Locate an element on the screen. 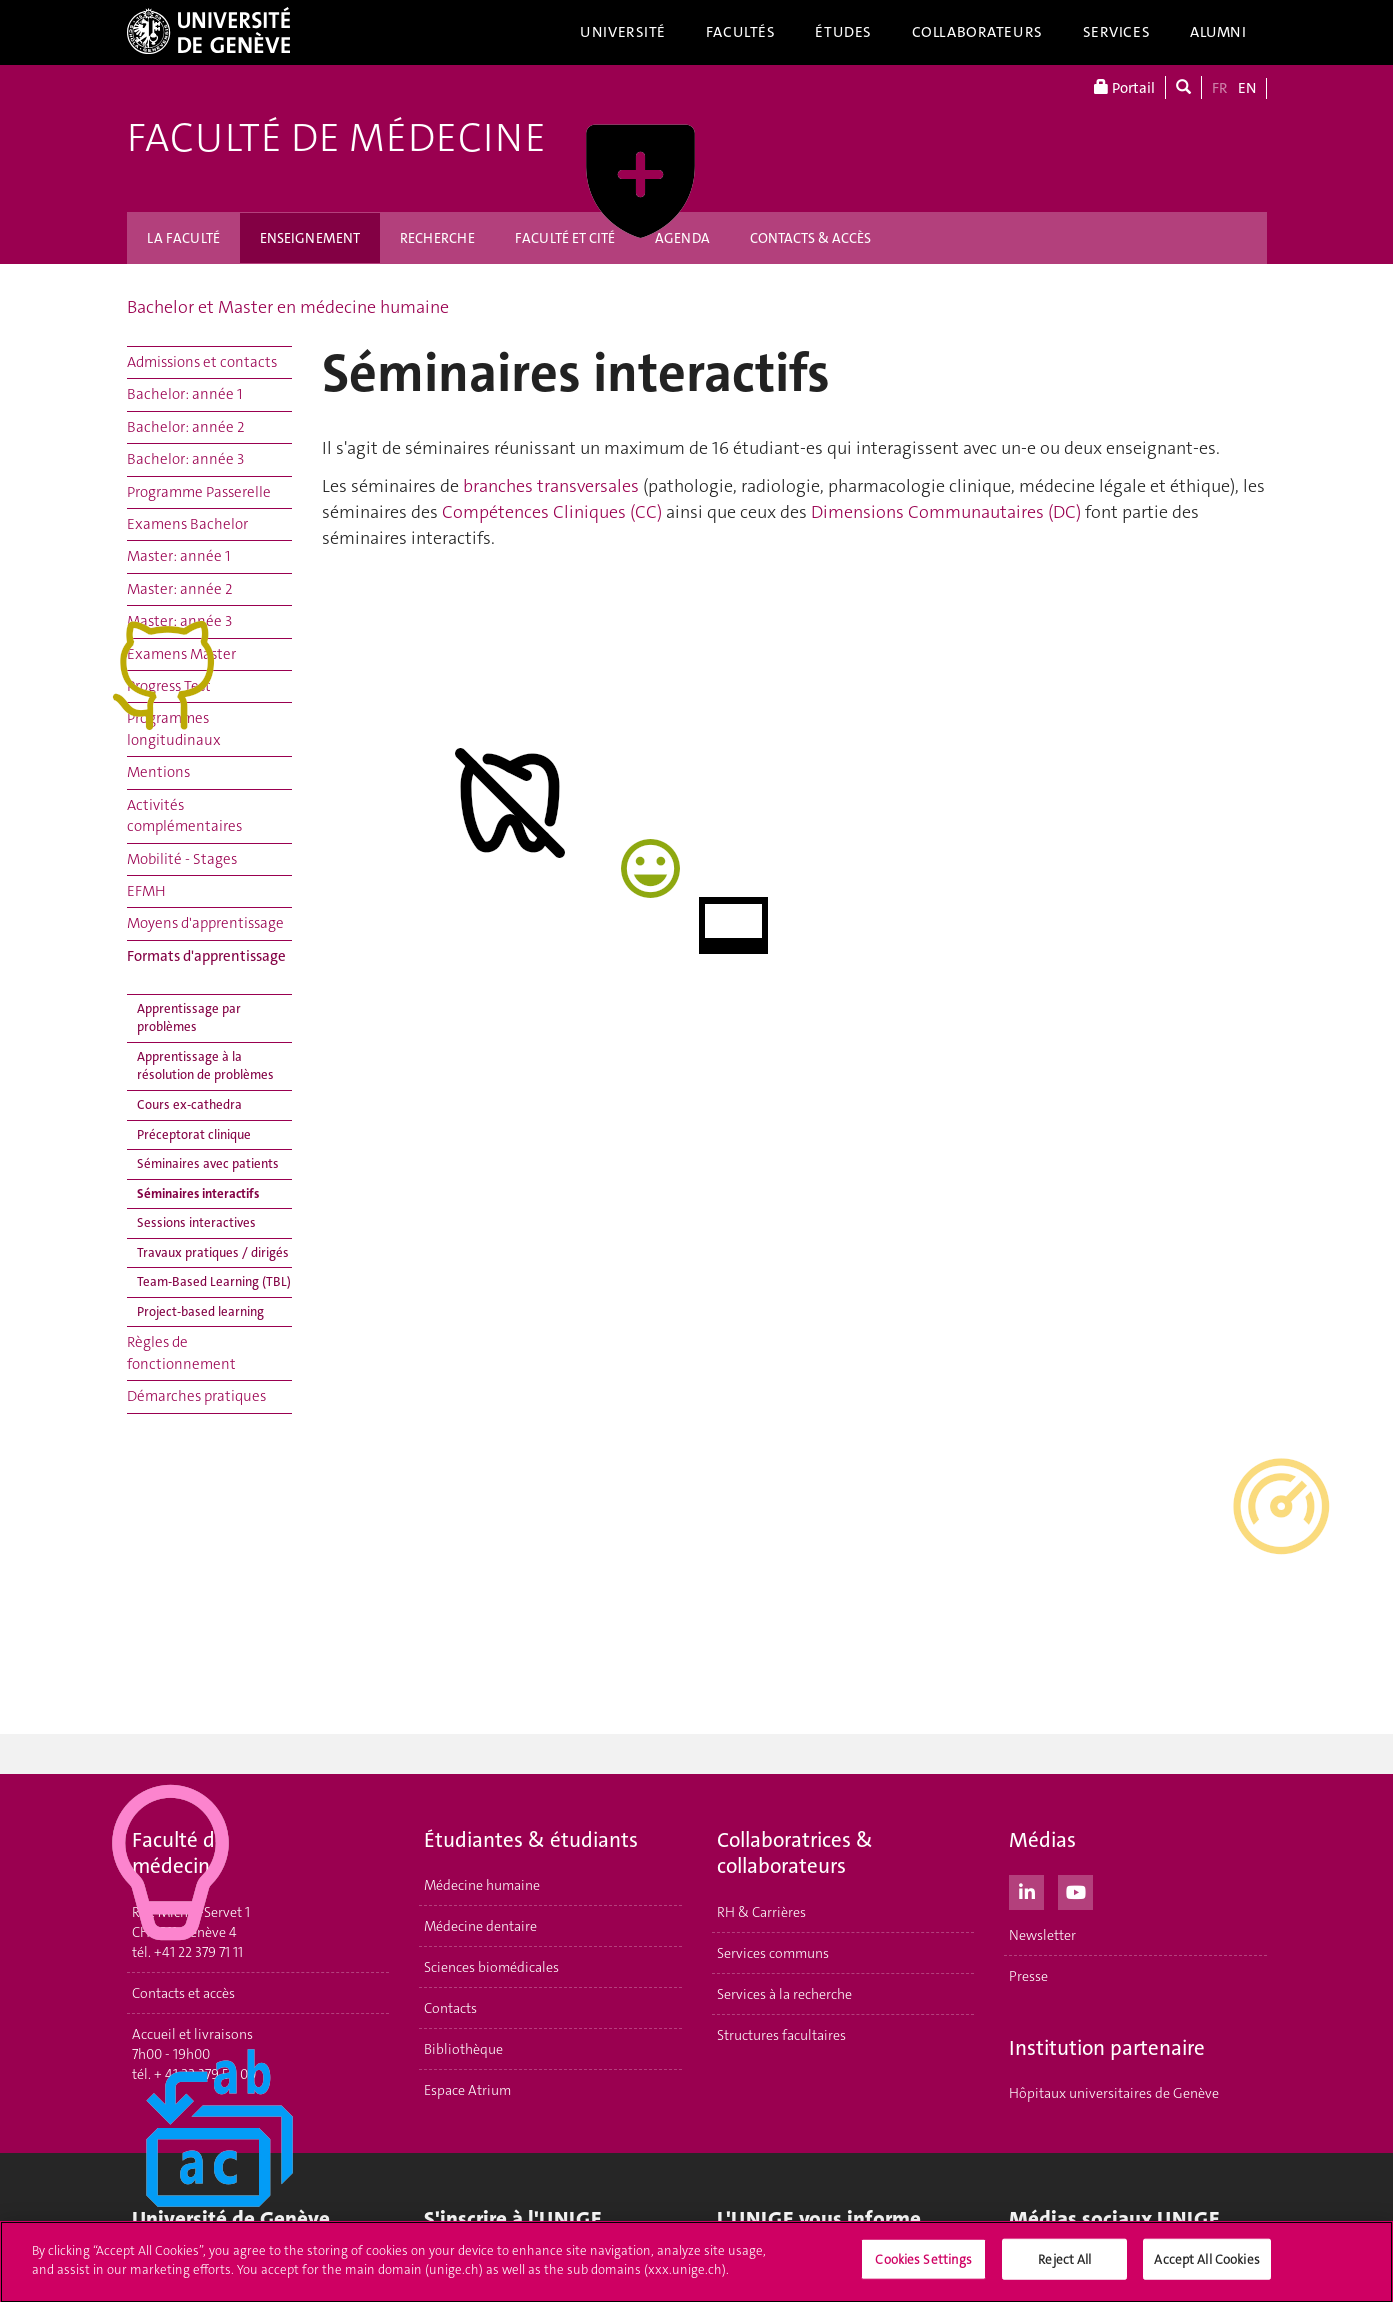 This screenshot has height=2302, width=1393. access the dashboard overview is located at coordinates (1285, 1510).